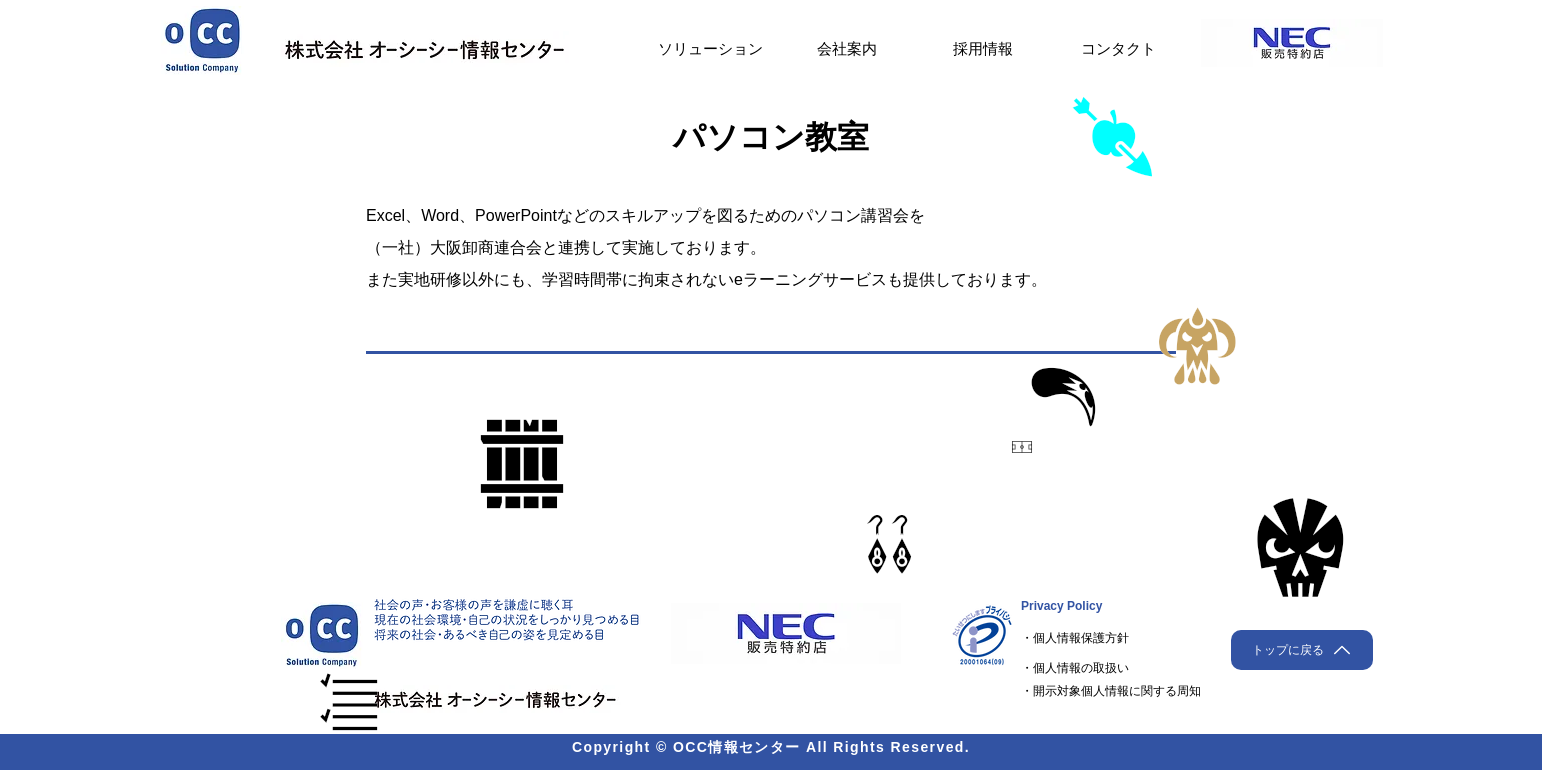 Image resolution: width=1542 pixels, height=771 pixels. Describe the element at coordinates (1063, 398) in the screenshot. I see `activate claw attack ability` at that location.